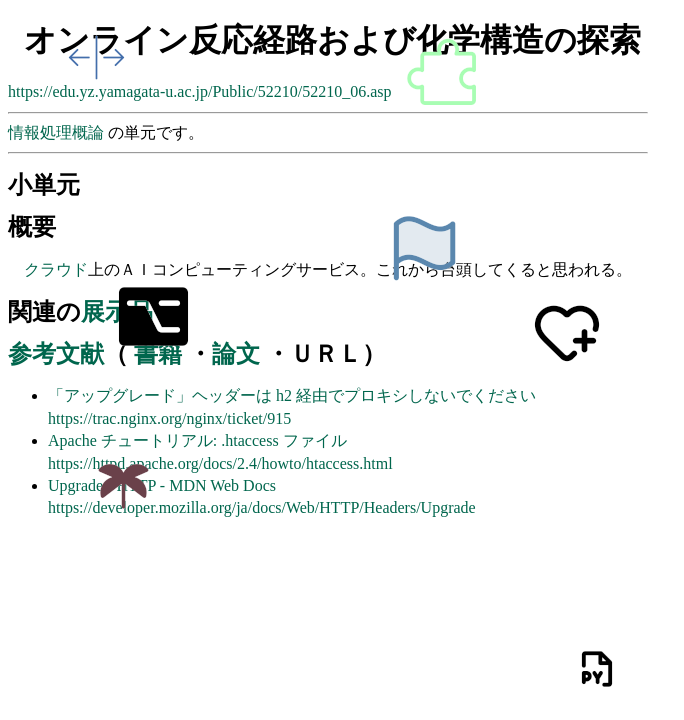 This screenshot has width=684, height=720. What do you see at coordinates (422, 247) in the screenshot?
I see `flag or mark an item for follow-up` at bounding box center [422, 247].